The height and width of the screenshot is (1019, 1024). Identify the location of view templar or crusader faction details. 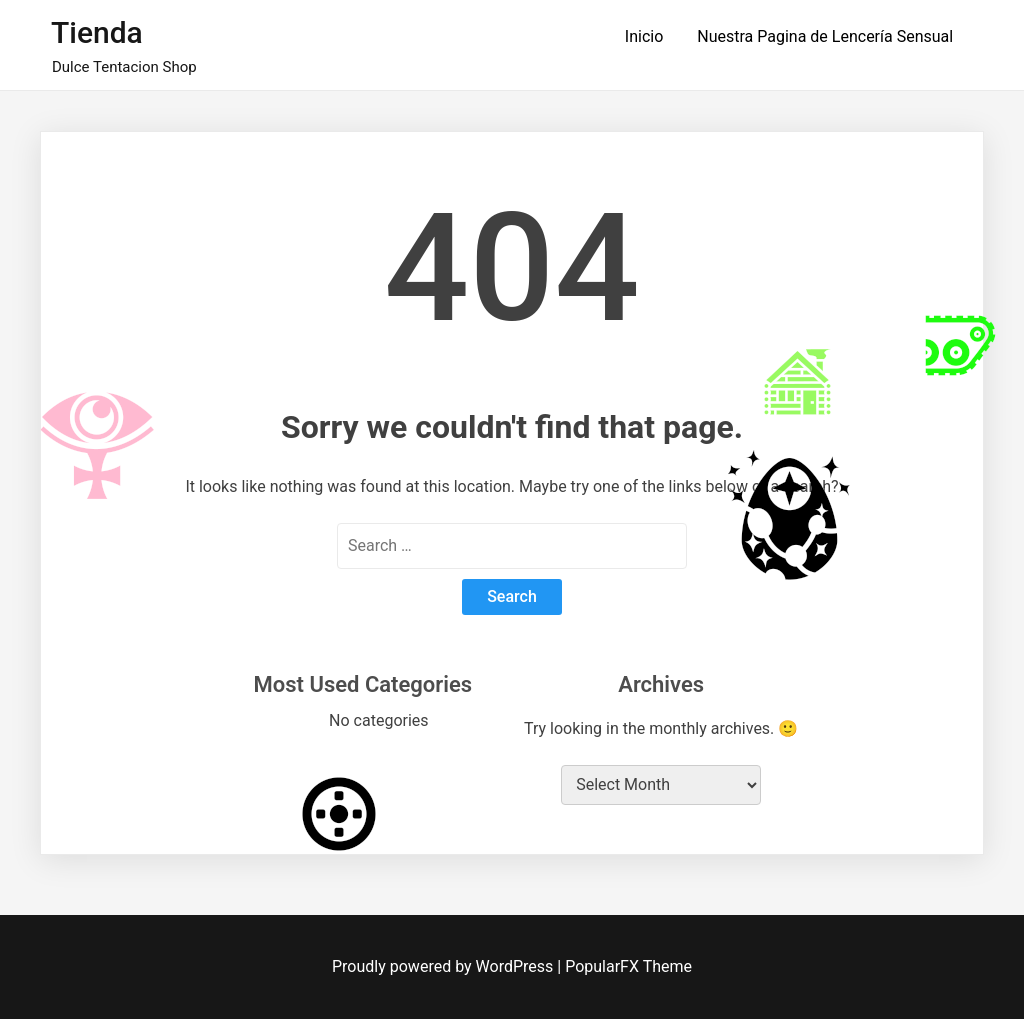
(98, 441).